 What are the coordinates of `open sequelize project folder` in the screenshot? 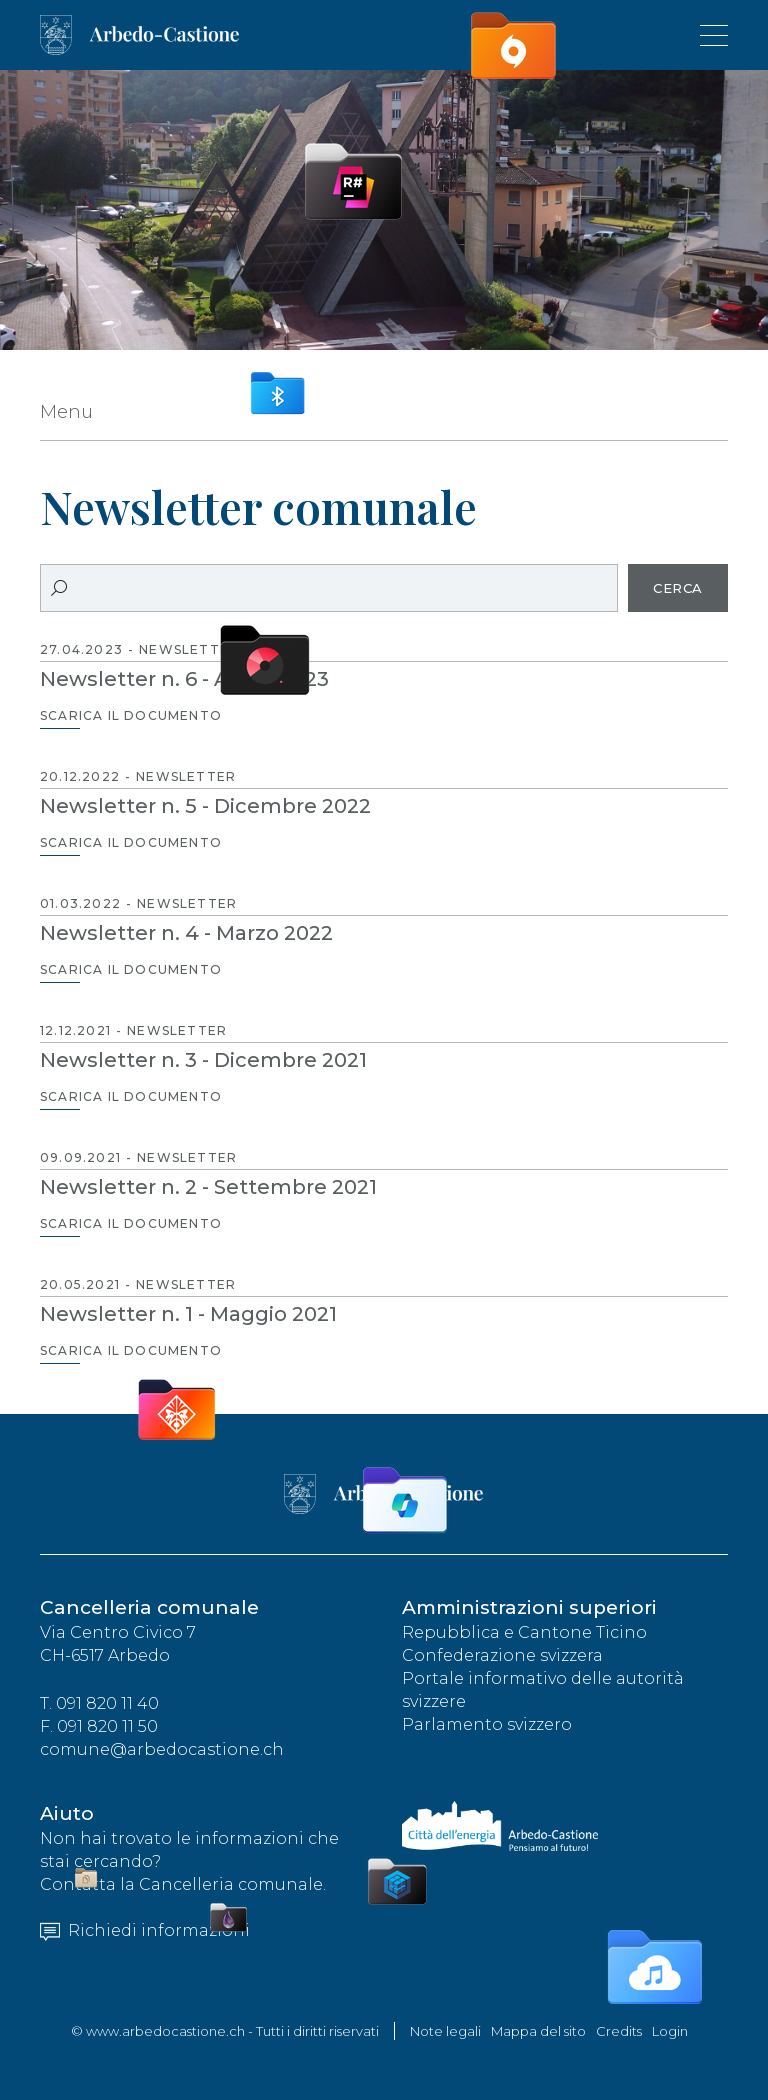 It's located at (397, 1883).